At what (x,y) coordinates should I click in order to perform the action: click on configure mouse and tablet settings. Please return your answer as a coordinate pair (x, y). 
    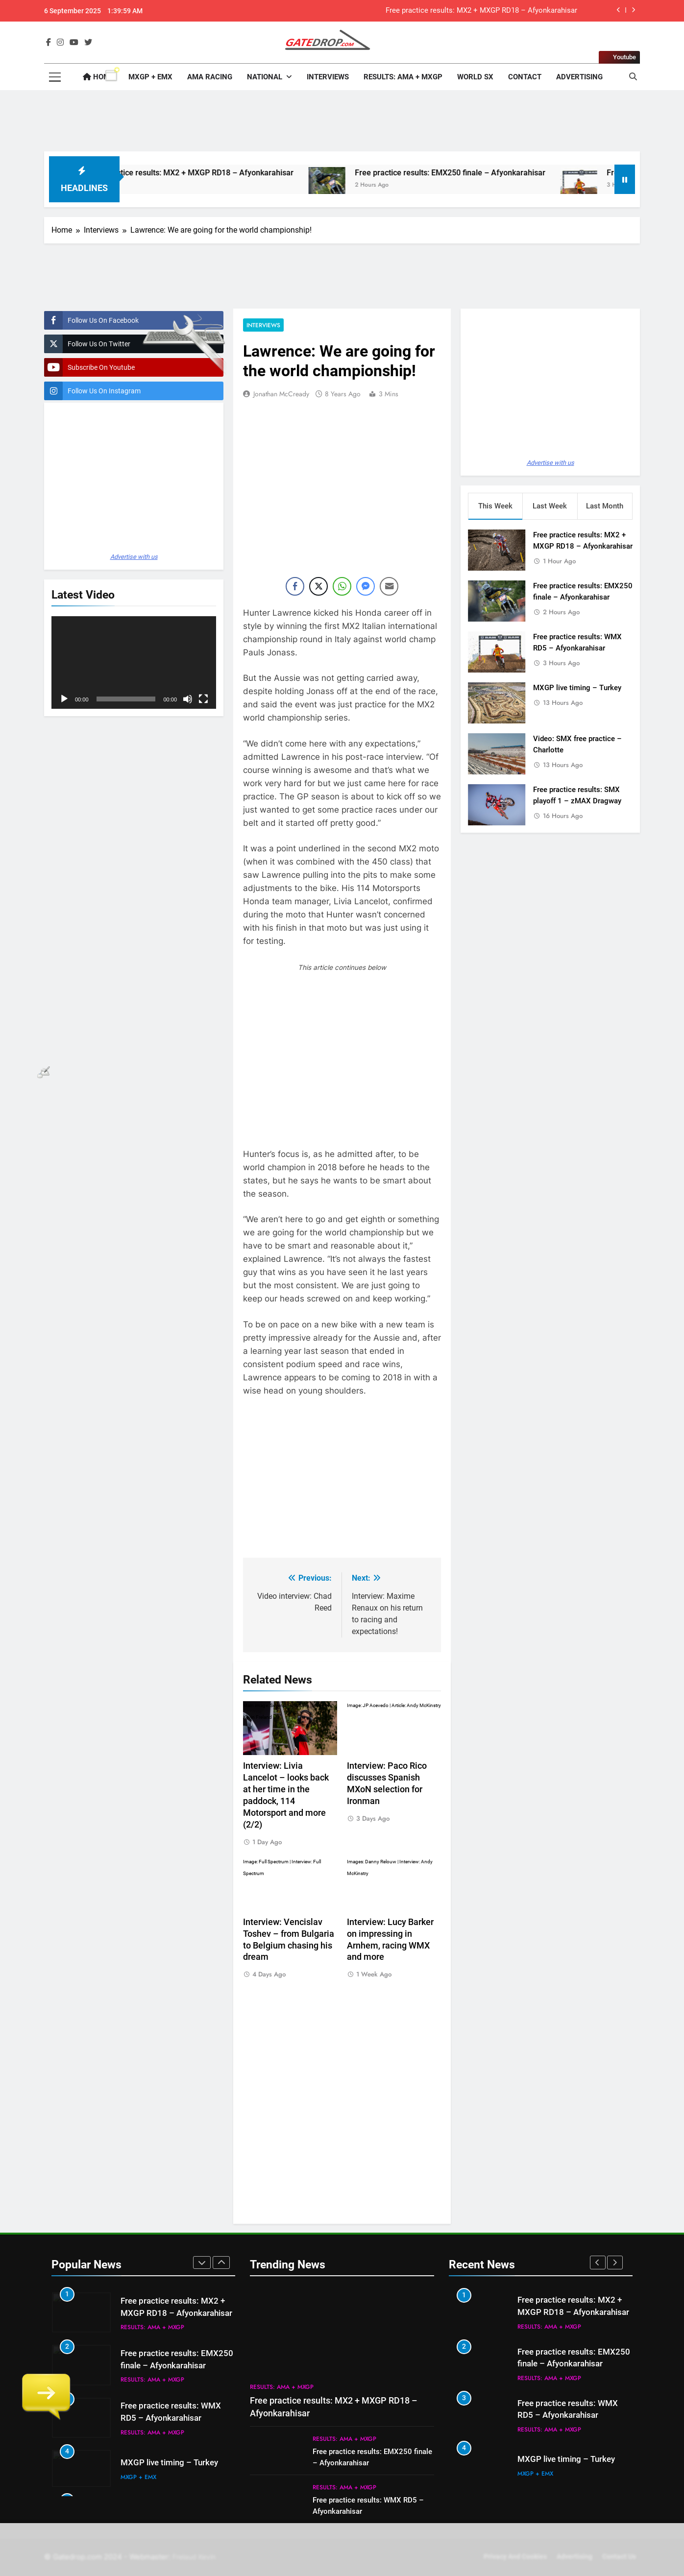
    Looking at the image, I should click on (43, 1072).